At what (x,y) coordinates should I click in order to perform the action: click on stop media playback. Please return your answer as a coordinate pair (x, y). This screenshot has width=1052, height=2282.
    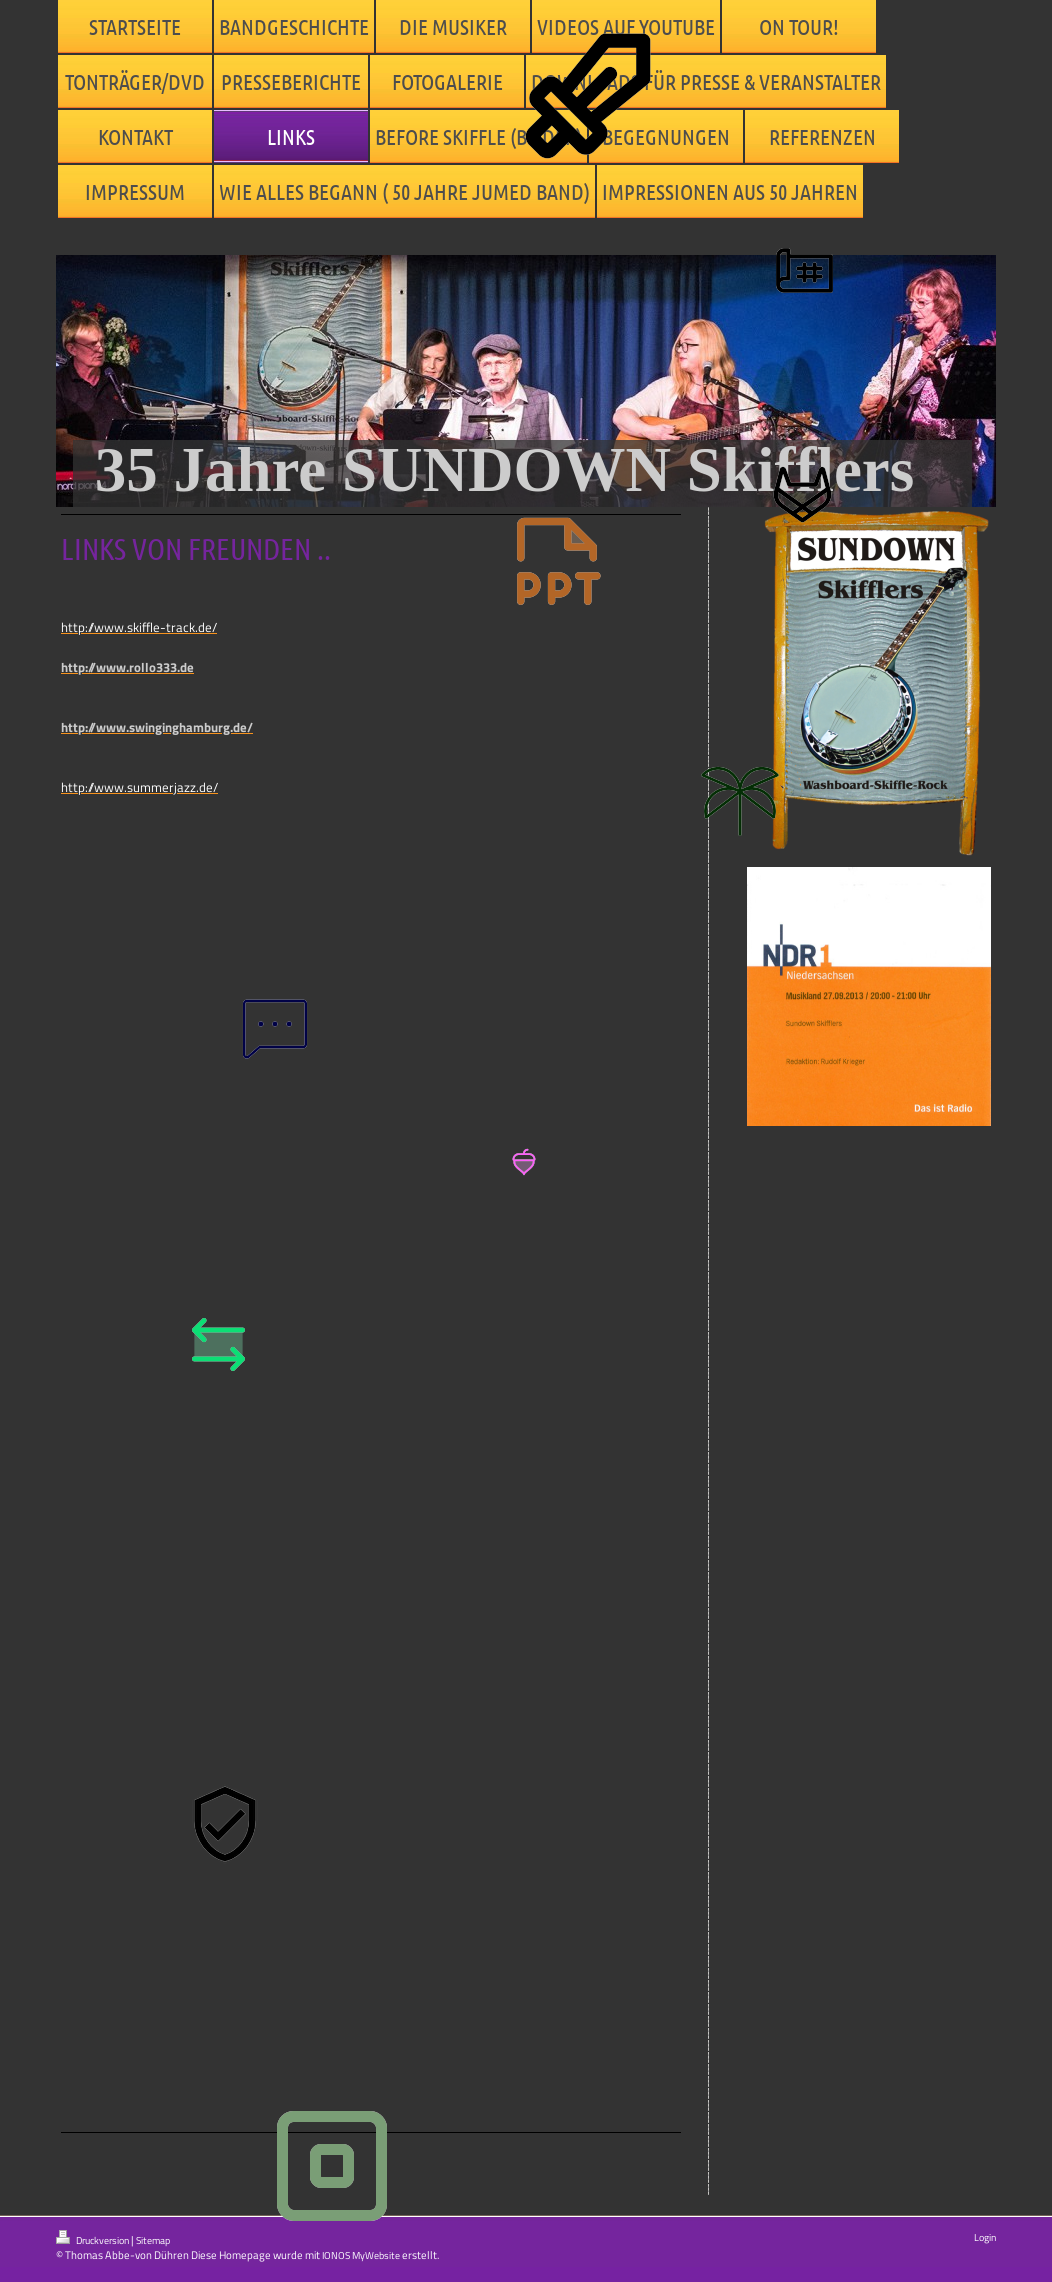
    Looking at the image, I should click on (332, 2166).